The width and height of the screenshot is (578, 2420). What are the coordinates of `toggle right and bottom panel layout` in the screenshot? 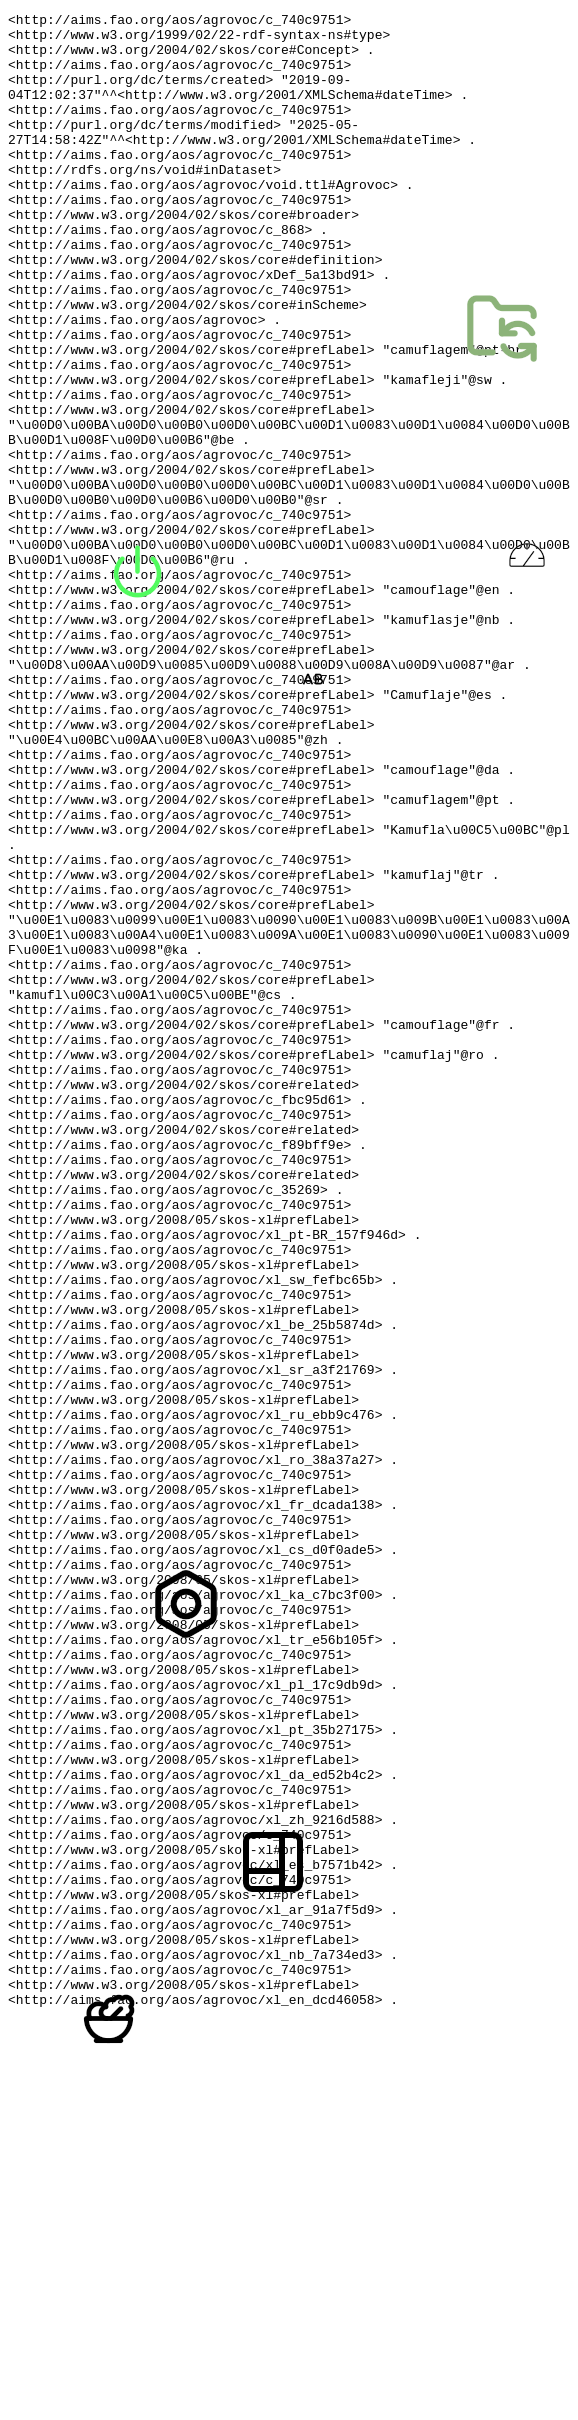 It's located at (273, 1862).